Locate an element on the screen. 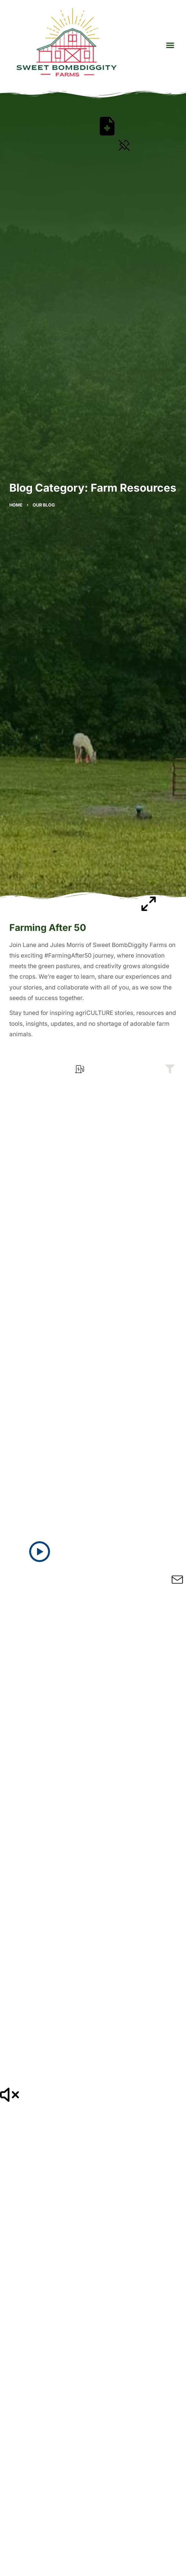  find nearby electric vehicle charging stations is located at coordinates (79, 1069).